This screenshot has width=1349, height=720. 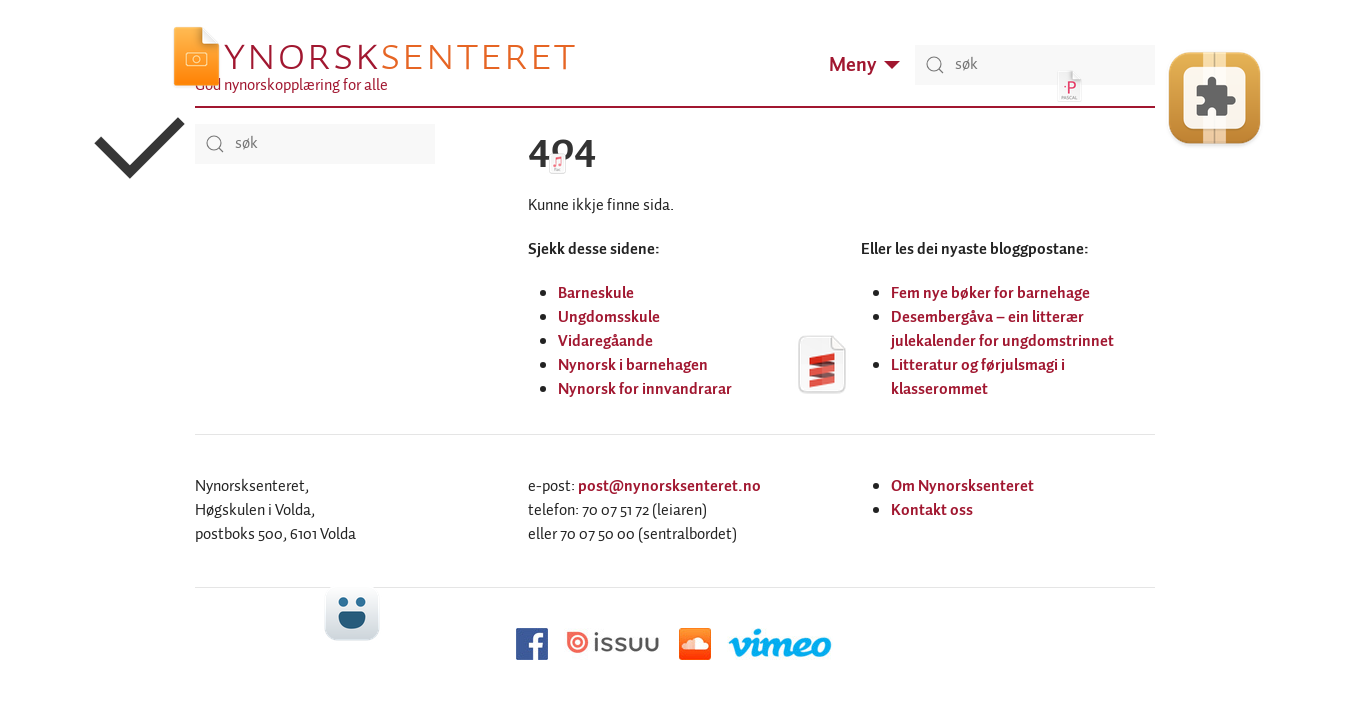 What do you see at coordinates (557, 163) in the screenshot?
I see `flac audio file in ogg container format` at bounding box center [557, 163].